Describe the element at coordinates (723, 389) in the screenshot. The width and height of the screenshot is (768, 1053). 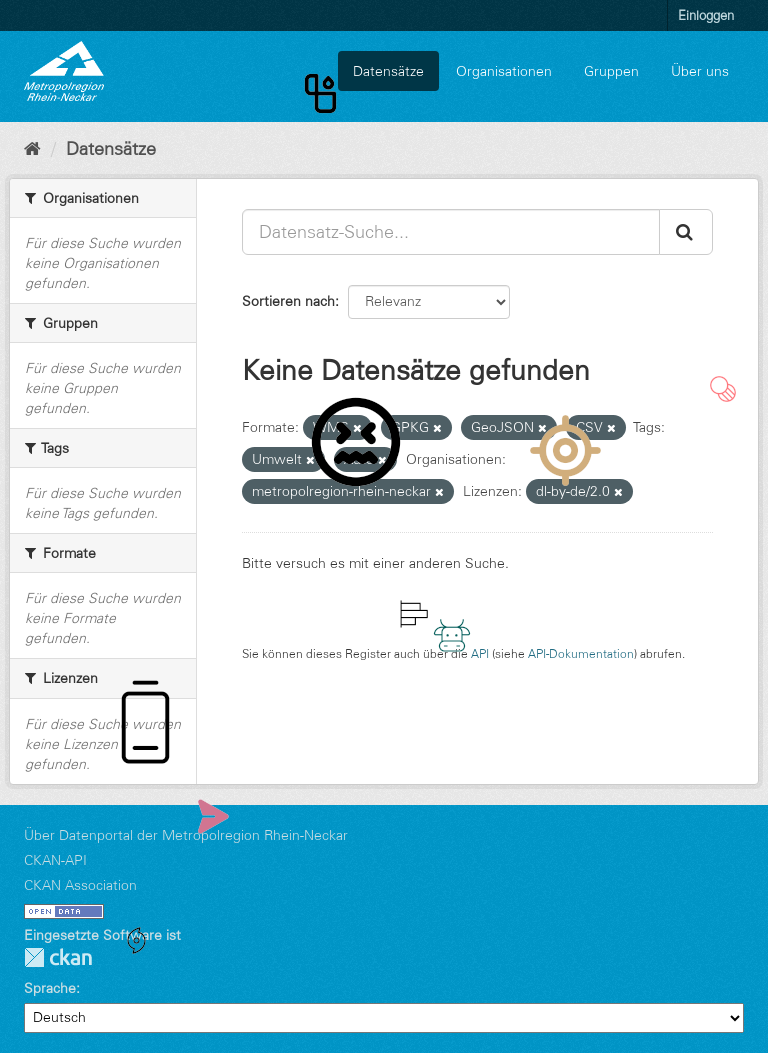
I see `subtract or remove a shape from selection` at that location.